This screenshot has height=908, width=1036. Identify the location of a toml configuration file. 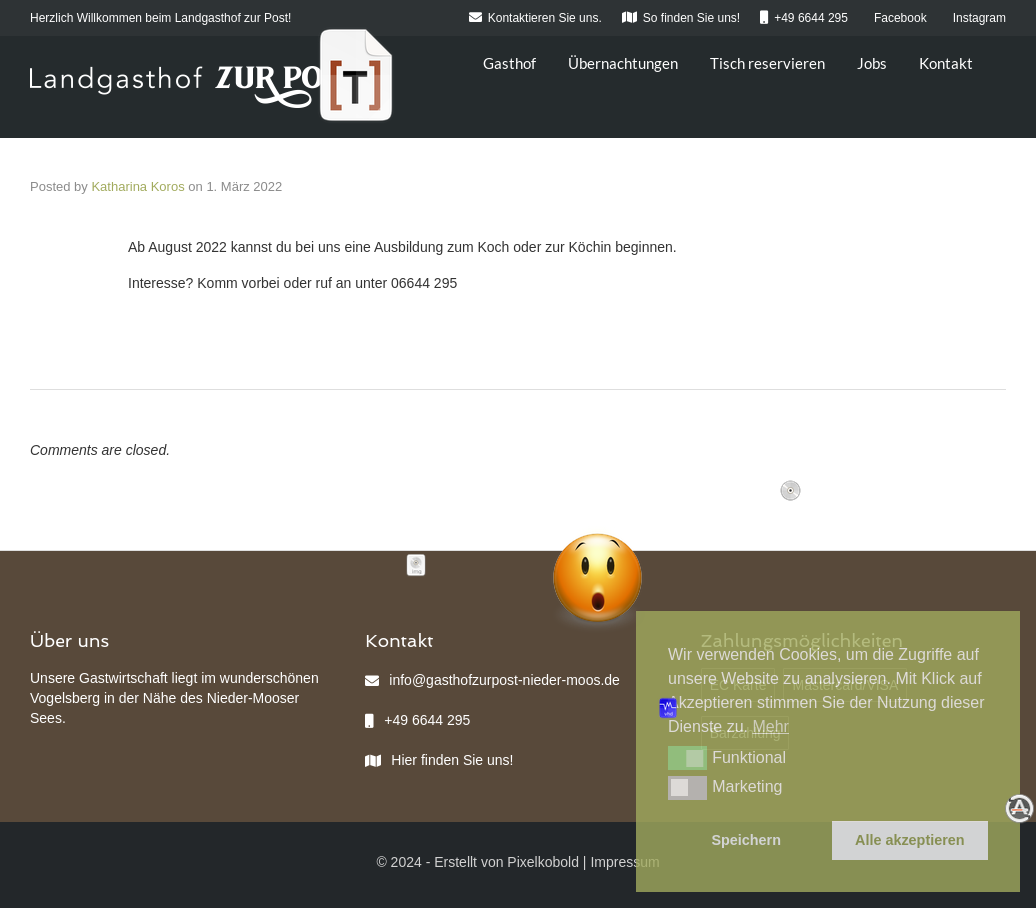
(356, 75).